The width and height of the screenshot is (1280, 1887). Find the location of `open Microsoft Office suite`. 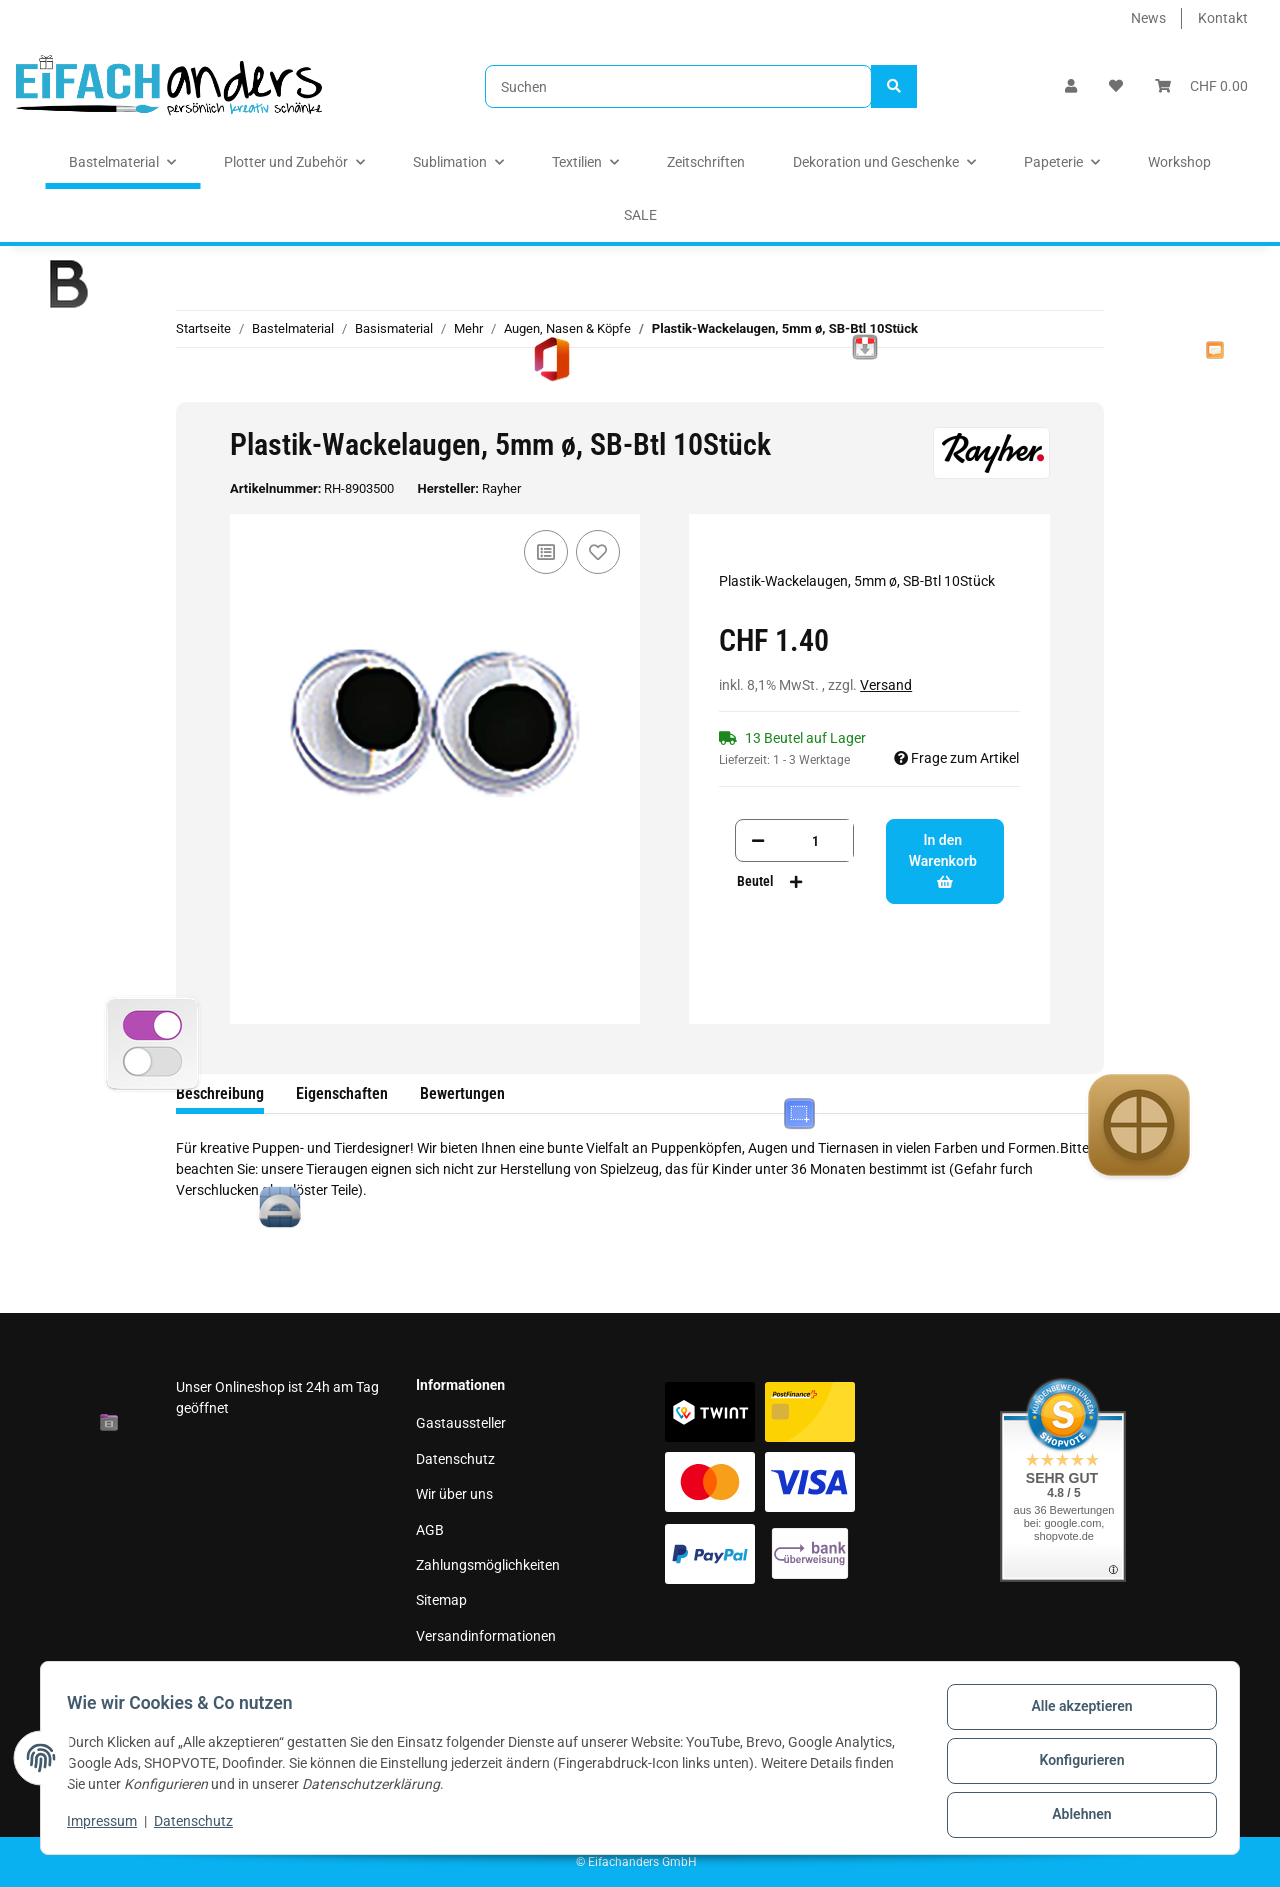

open Microsoft Office suite is located at coordinates (552, 359).